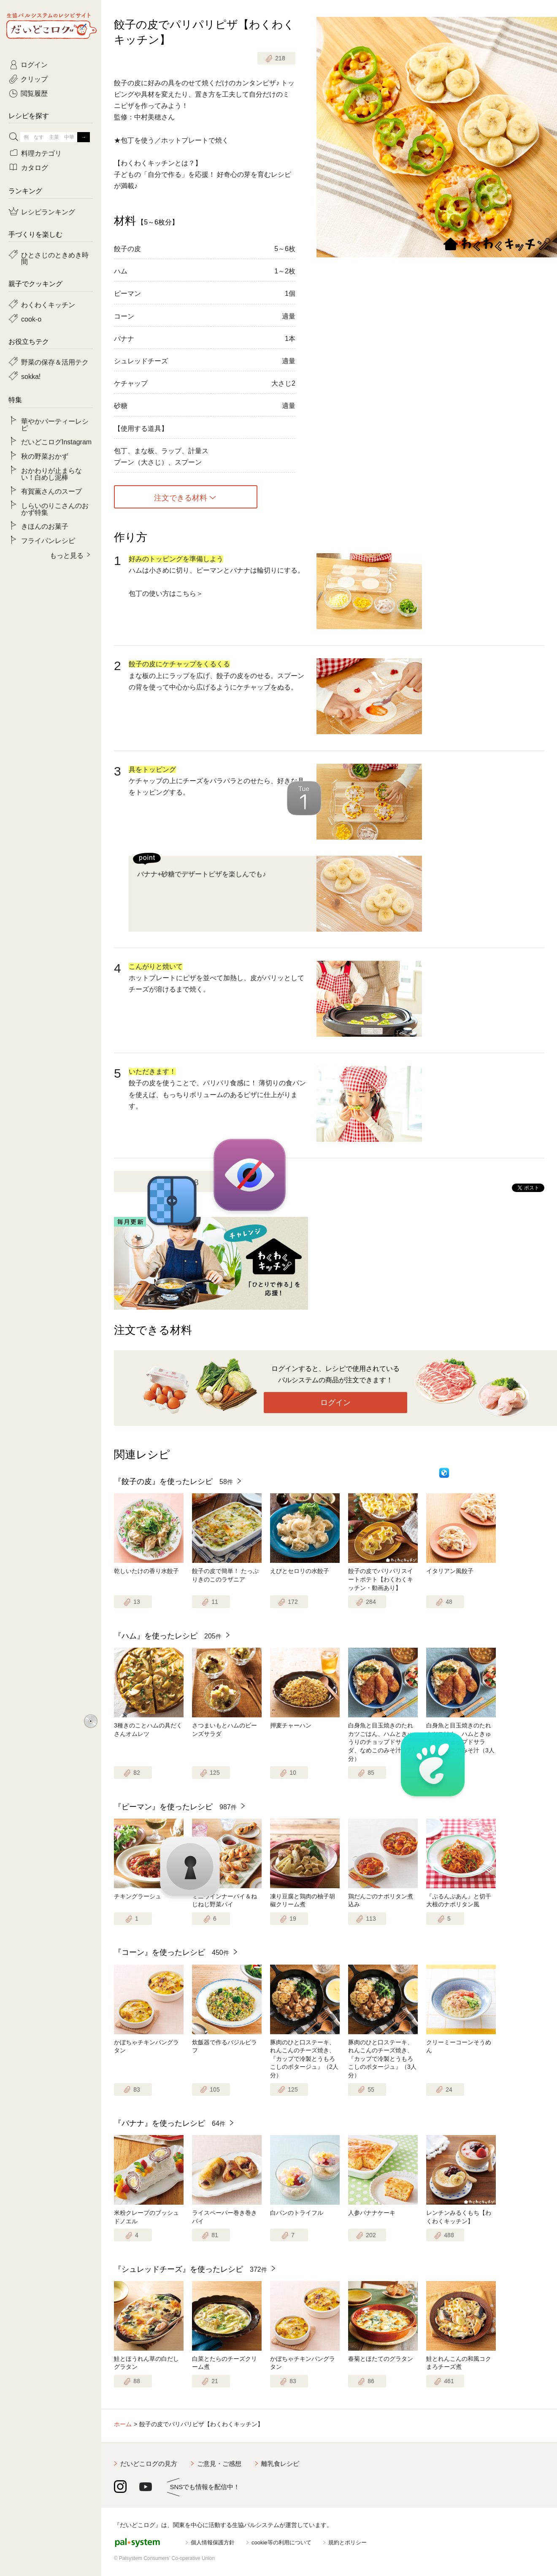  Describe the element at coordinates (91, 1721) in the screenshot. I see `indicates a CD or optical disc drive` at that location.